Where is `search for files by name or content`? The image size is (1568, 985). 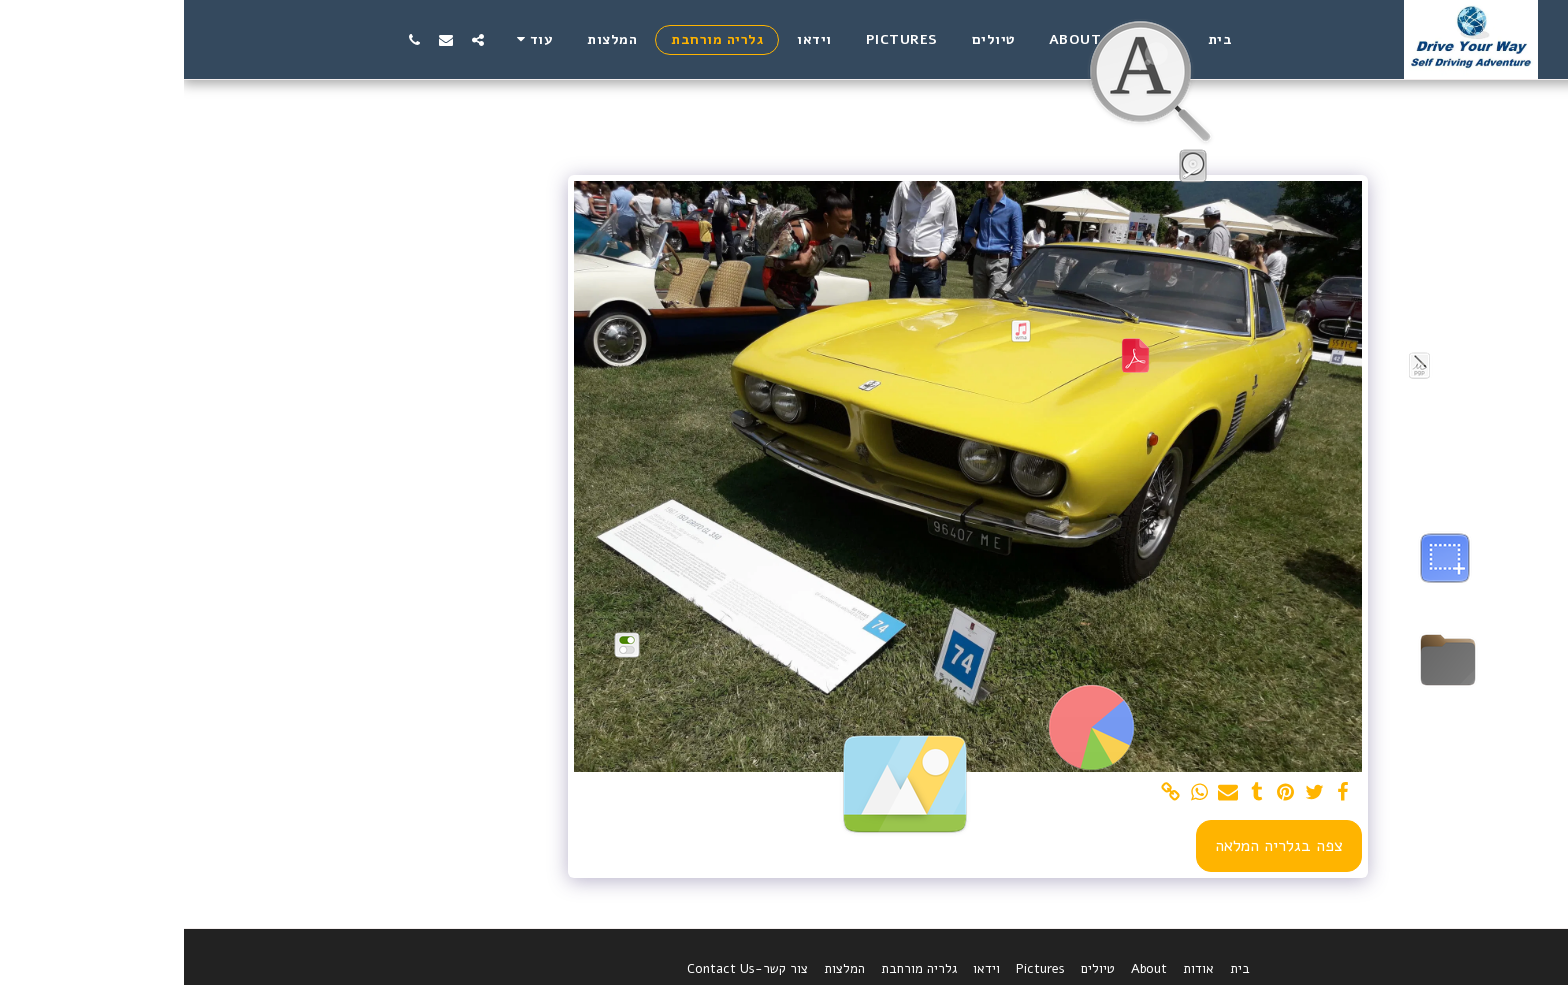 search for files by name or content is located at coordinates (1149, 80).